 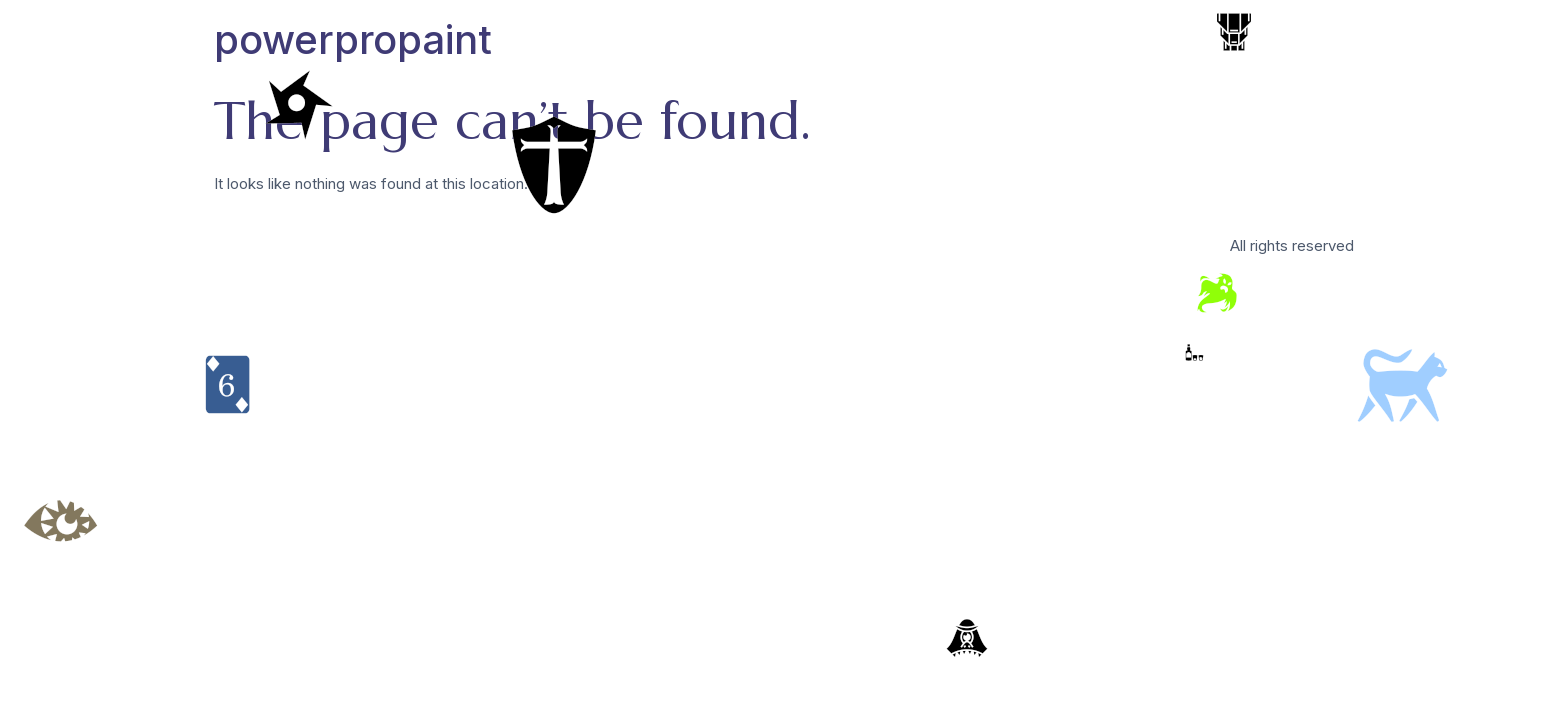 I want to click on browse alcoholic beverages or bar menu, so click(x=1194, y=352).